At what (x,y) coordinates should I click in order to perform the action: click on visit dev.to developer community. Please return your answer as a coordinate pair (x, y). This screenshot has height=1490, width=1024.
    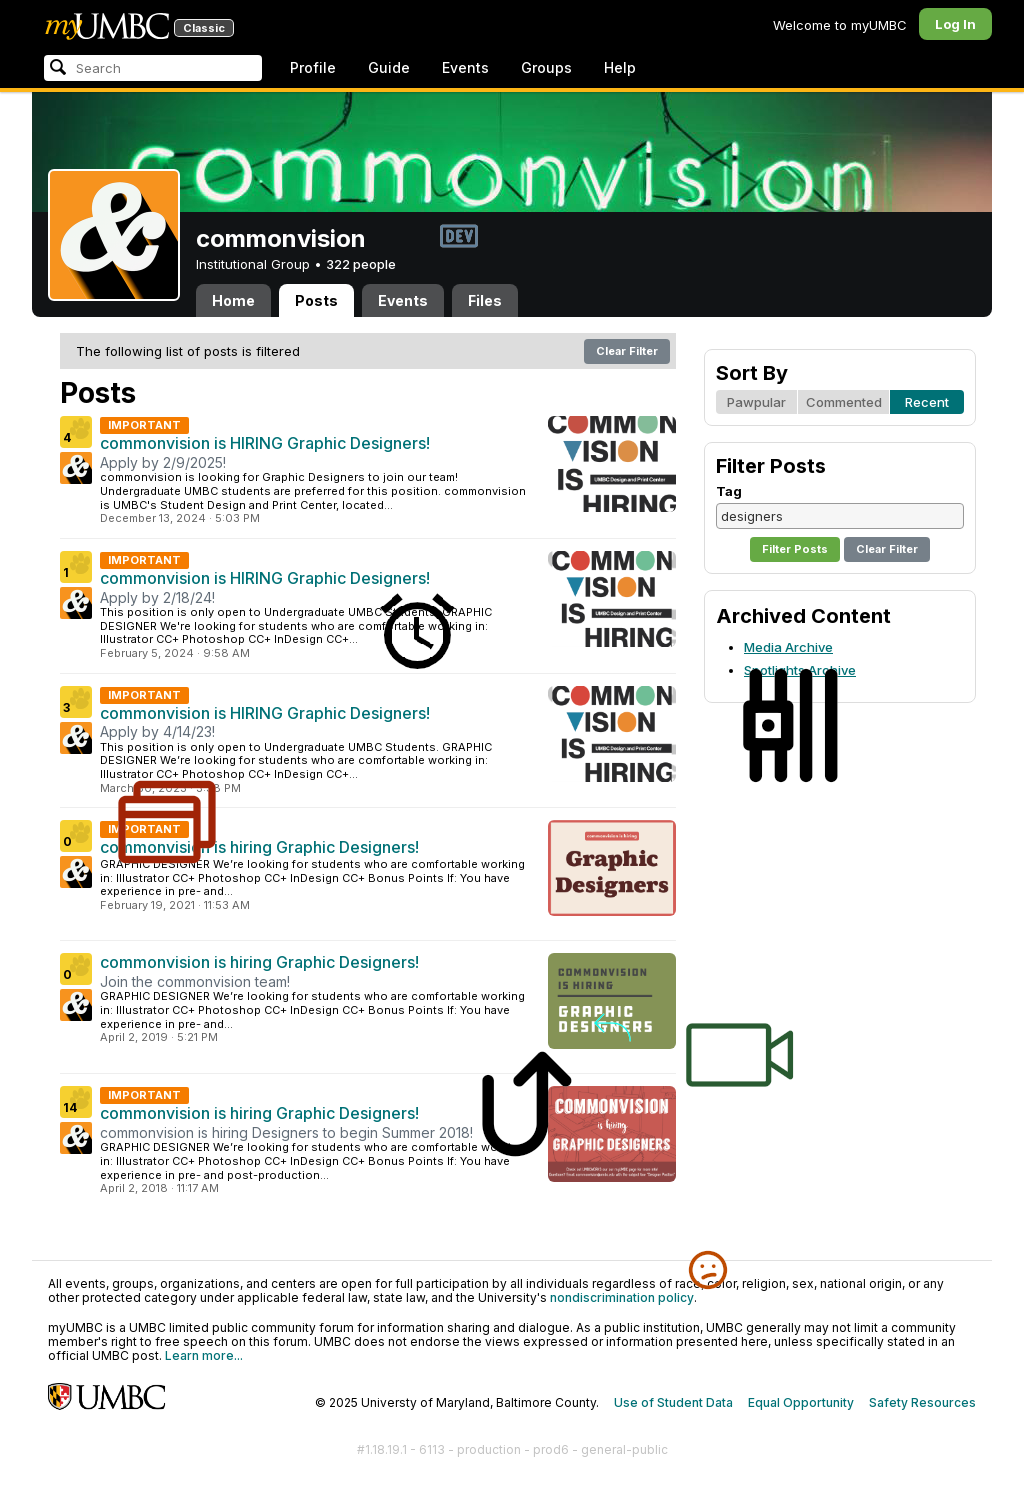
    Looking at the image, I should click on (459, 236).